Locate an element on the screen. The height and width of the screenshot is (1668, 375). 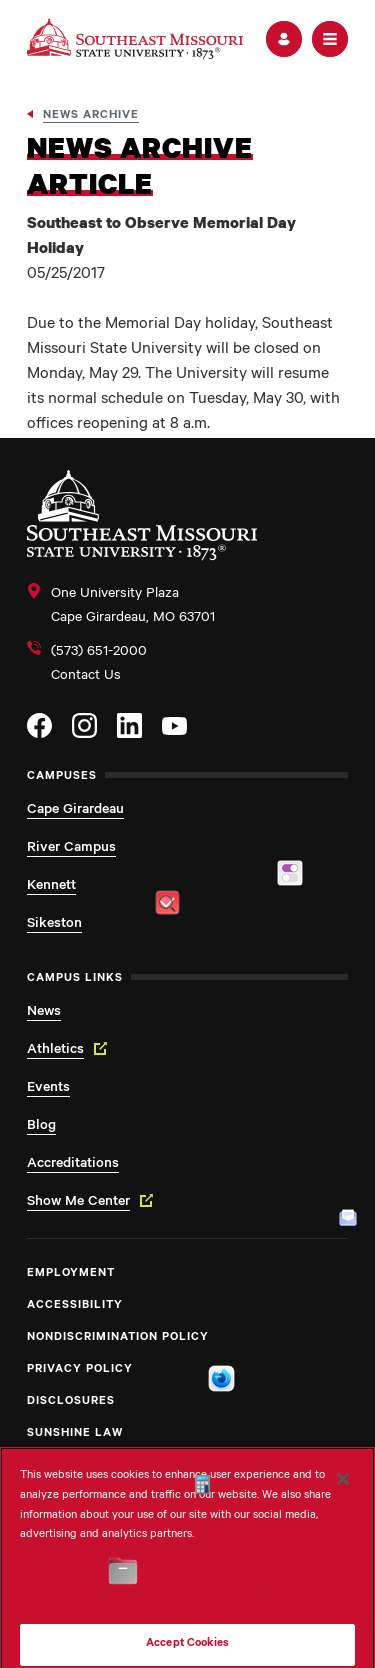
open Firefox Developer Edition browser is located at coordinates (221, 1378).